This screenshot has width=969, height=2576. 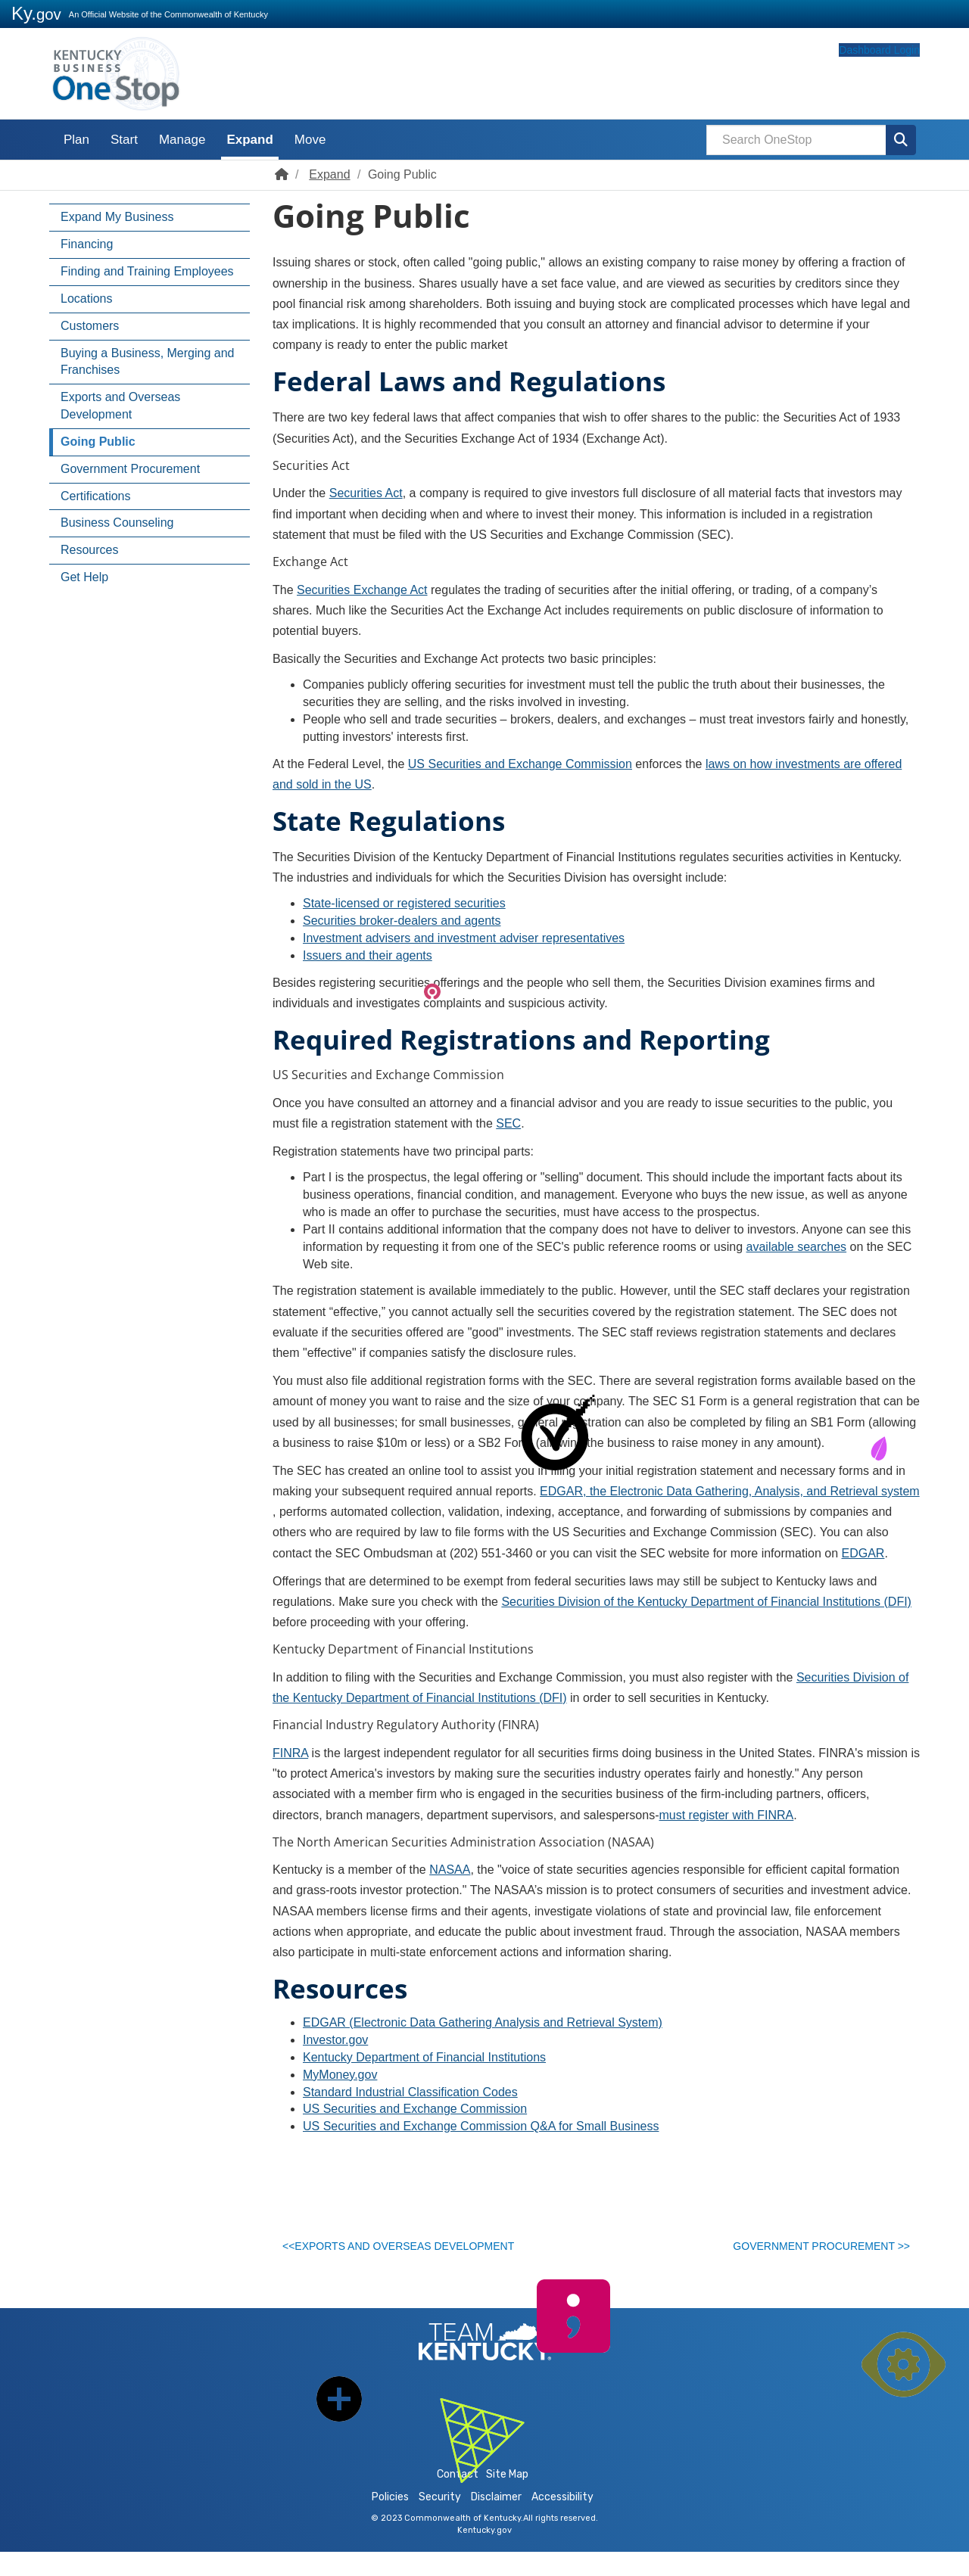 What do you see at coordinates (573, 2316) in the screenshot?
I see `open tldraw whiteboard application` at bounding box center [573, 2316].